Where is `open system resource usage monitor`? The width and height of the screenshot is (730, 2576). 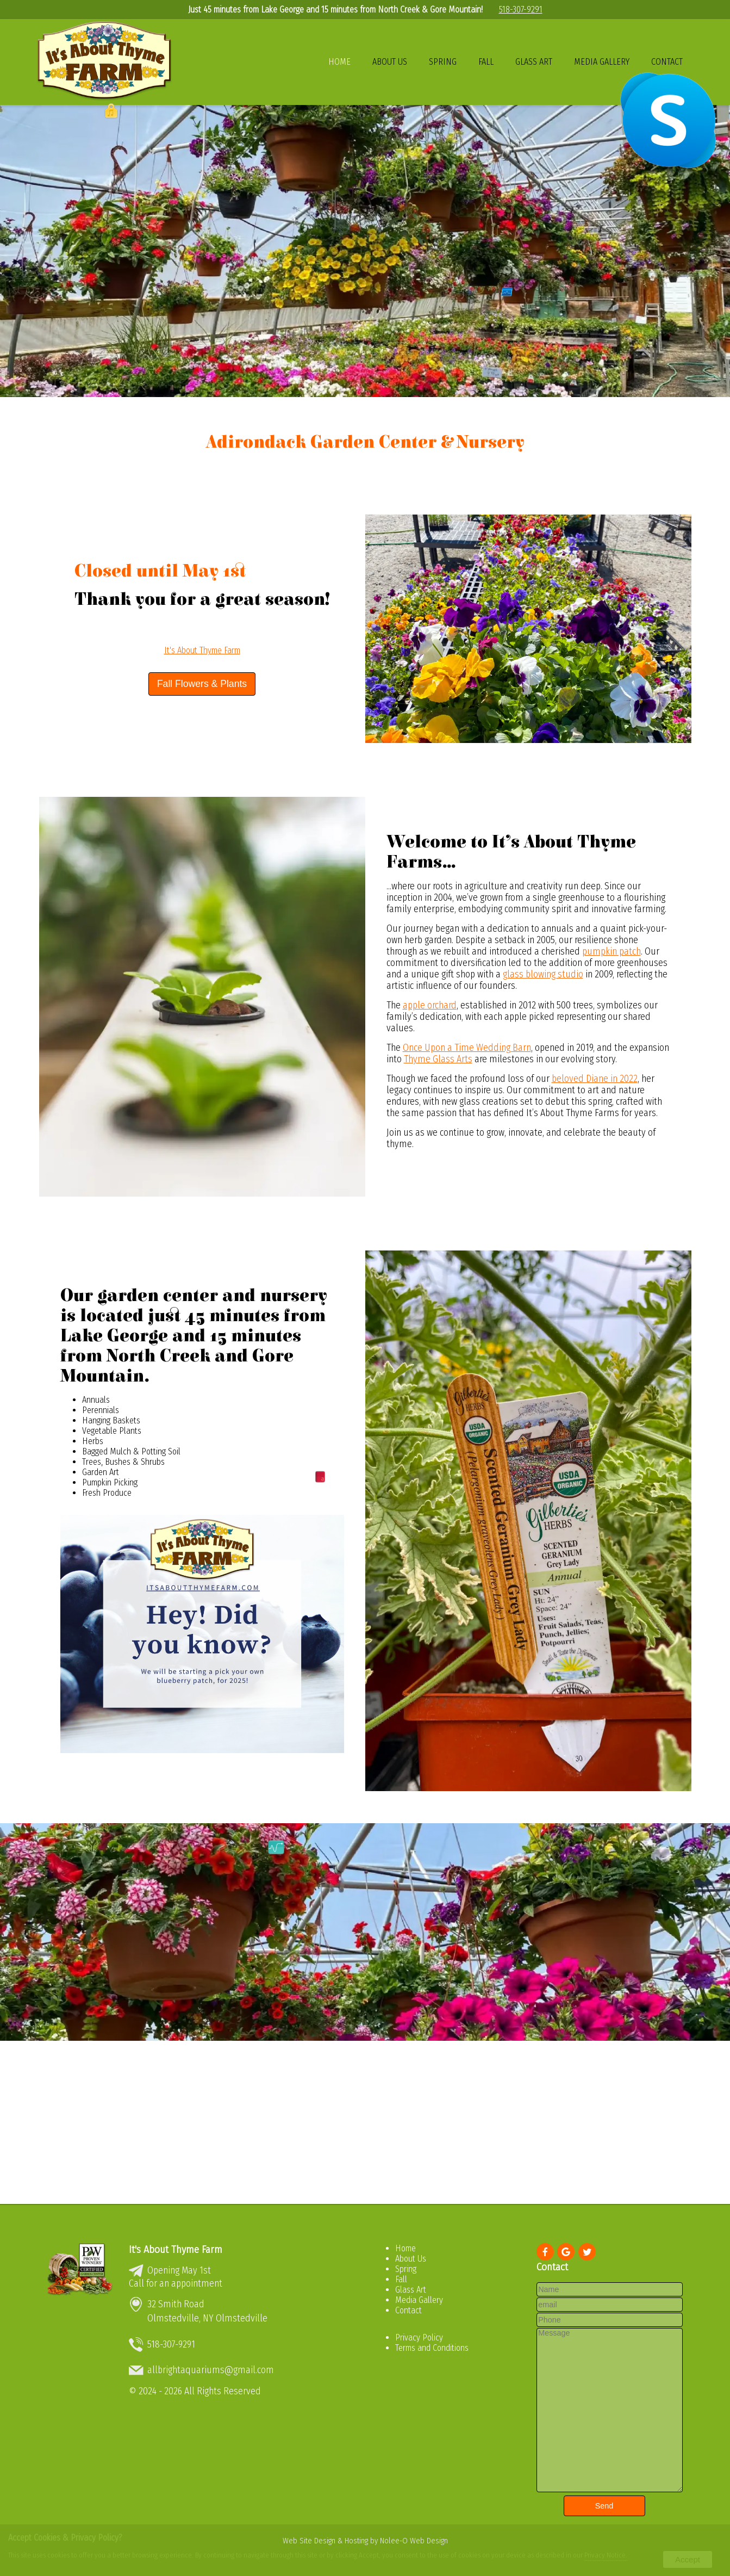
open system resource usage monitor is located at coordinates (276, 1847).